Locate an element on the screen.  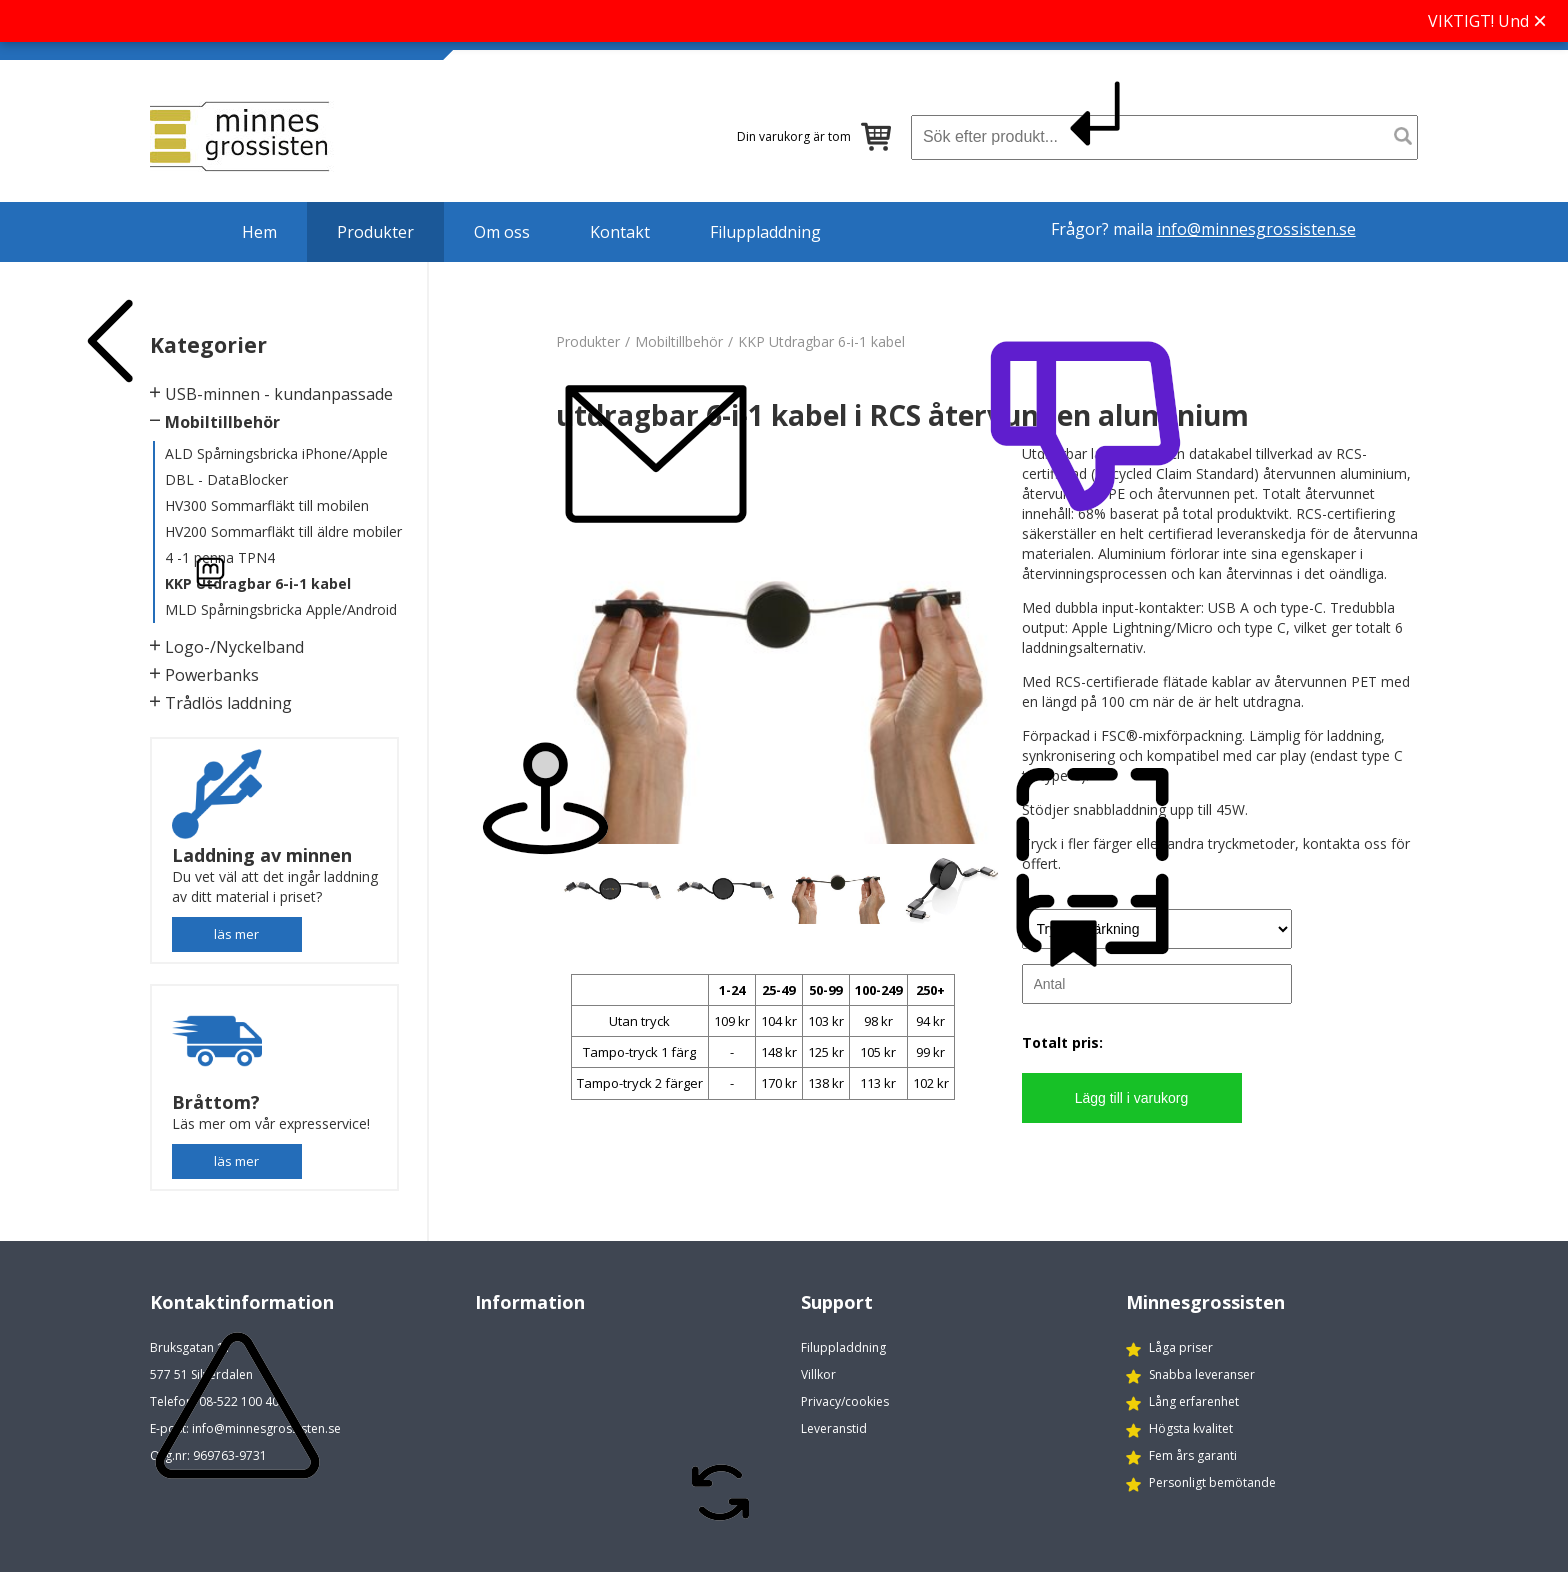
mark a location on the map is located at coordinates (545, 800).